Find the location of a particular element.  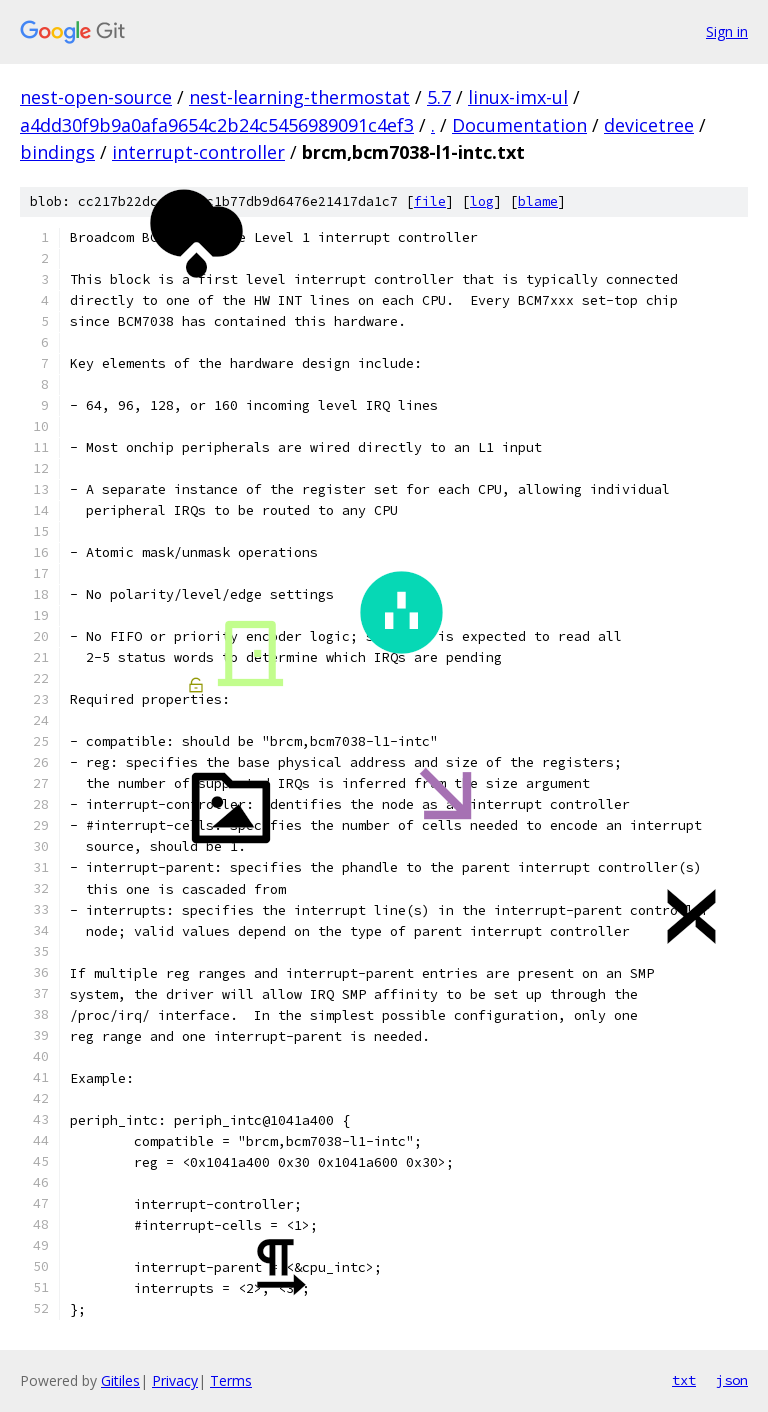

unlock a secured item or feature is located at coordinates (196, 685).